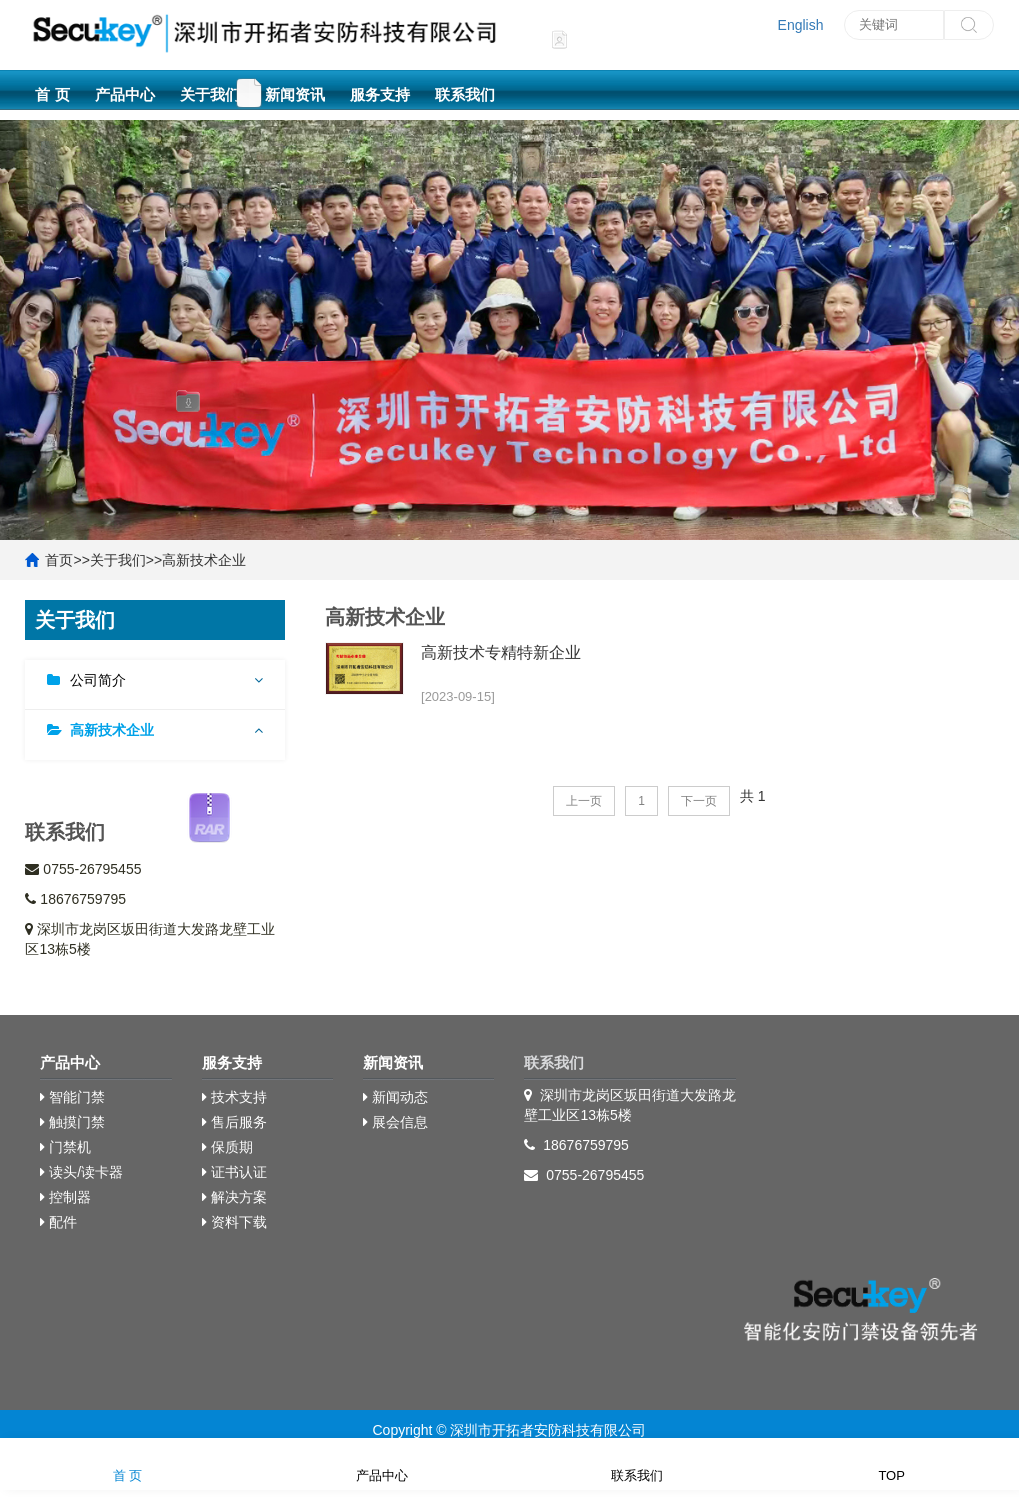 The height and width of the screenshot is (1500, 1019). What do you see at coordinates (209, 817) in the screenshot?
I see `a compressed RAR archive file` at bounding box center [209, 817].